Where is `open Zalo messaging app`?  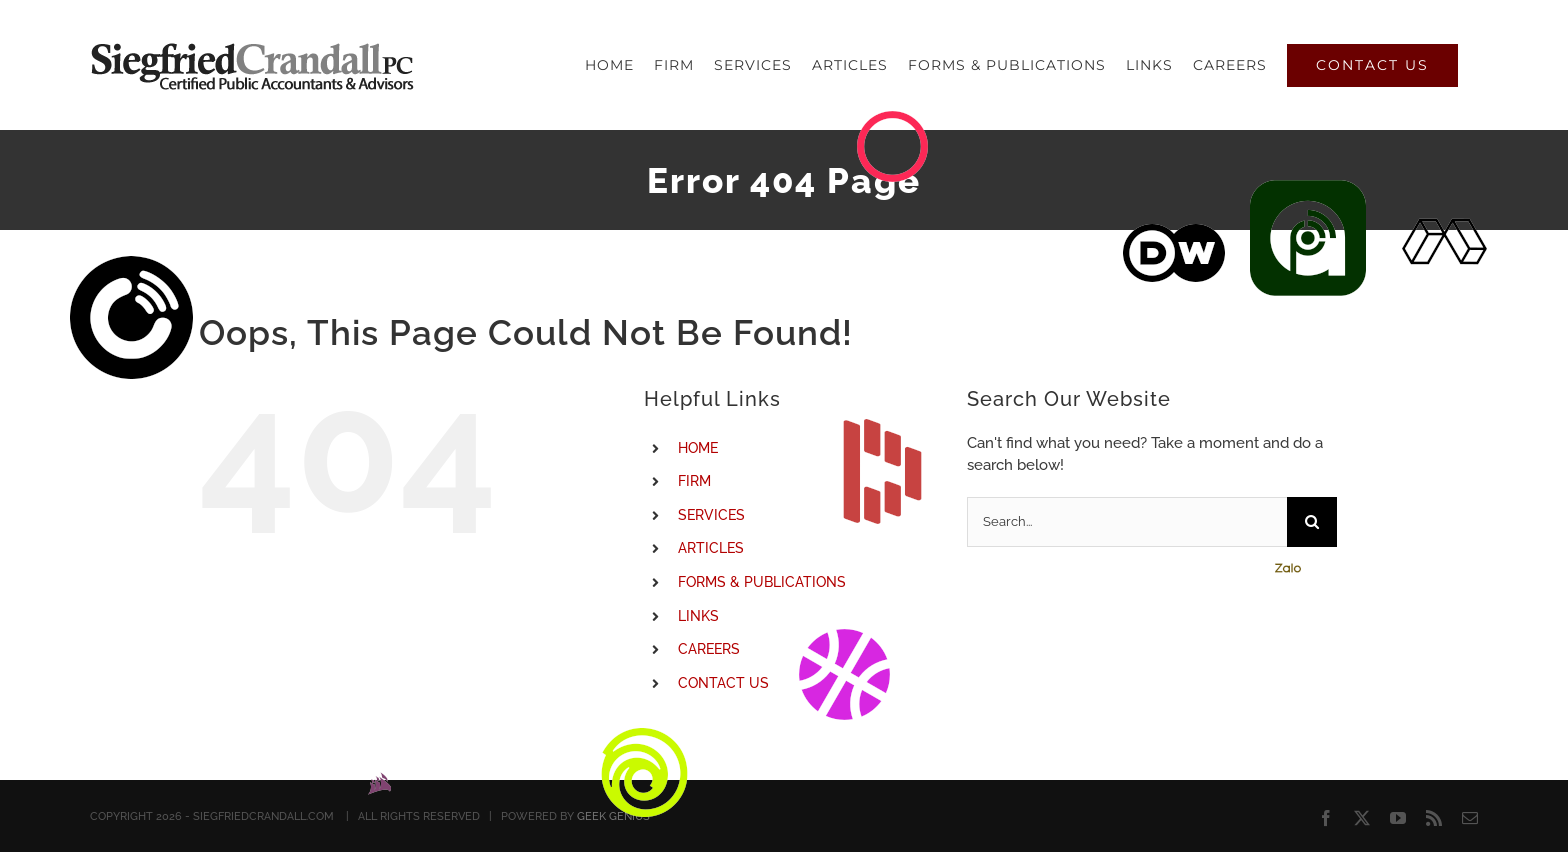
open Zalo messaging app is located at coordinates (1288, 568).